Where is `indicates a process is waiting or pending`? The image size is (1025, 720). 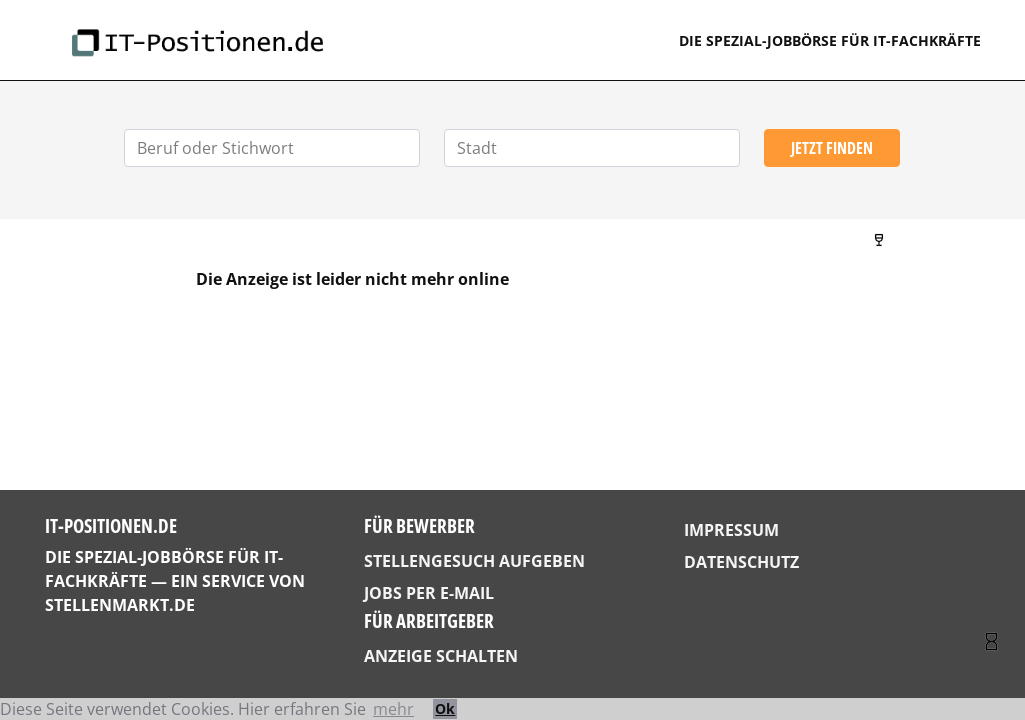
indicates a process is waiting or pending is located at coordinates (991, 641).